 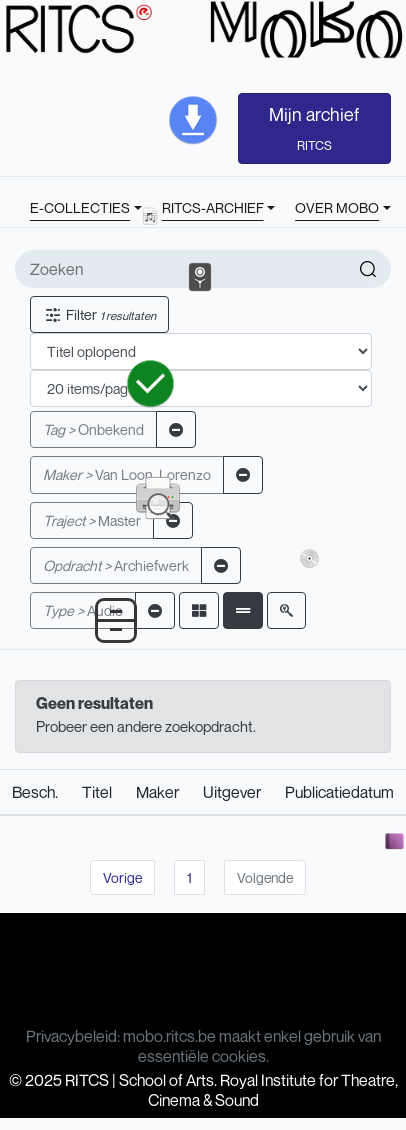 I want to click on archive selected email messages, so click(x=200, y=277).